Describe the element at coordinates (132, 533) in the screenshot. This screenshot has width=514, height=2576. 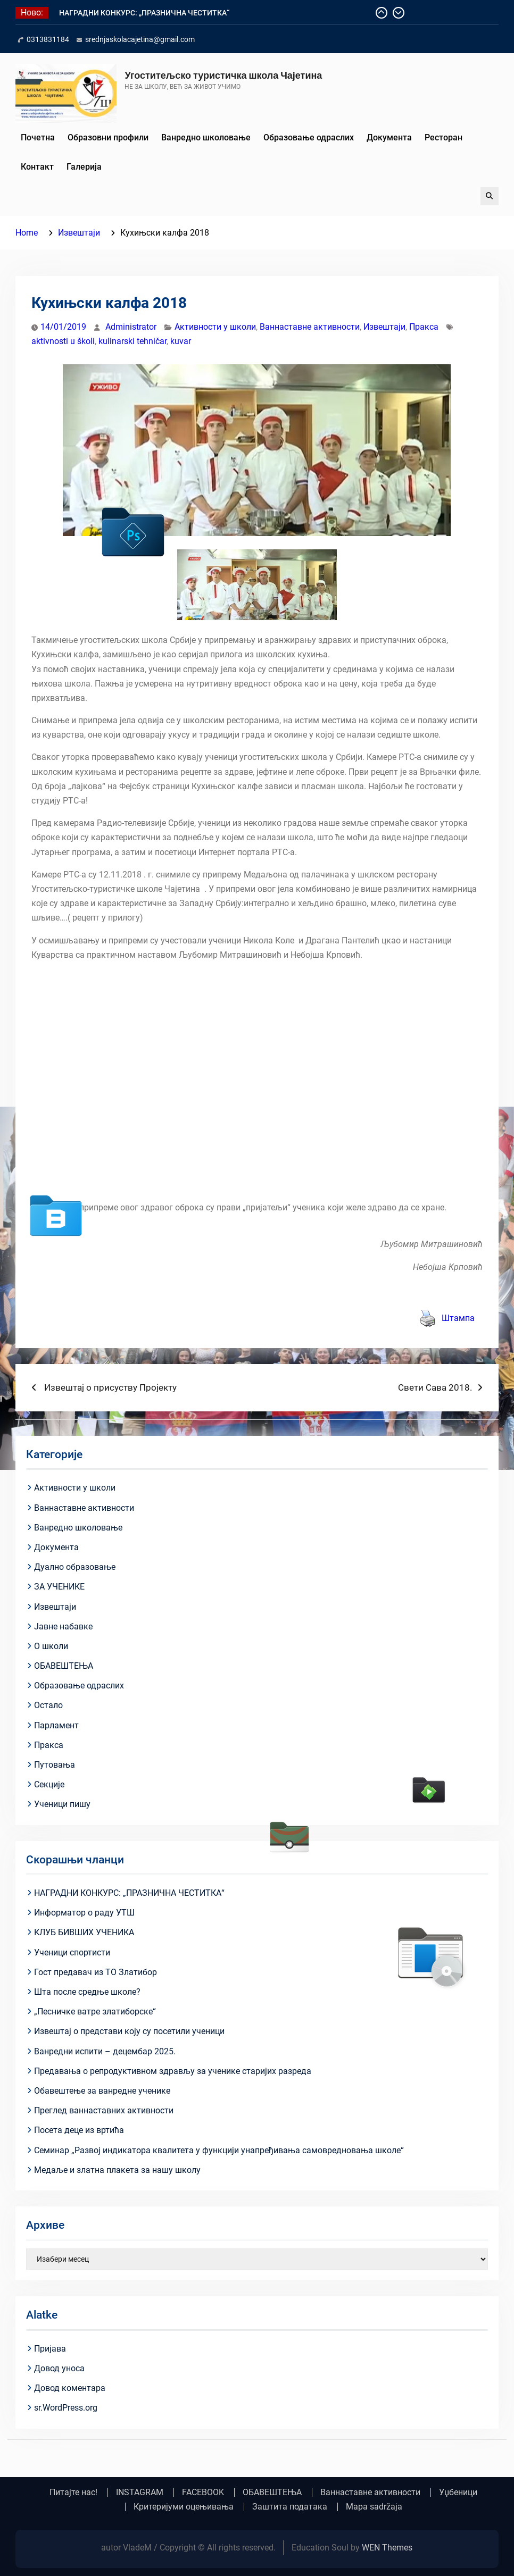
I see `open folder containing Adobe Photoshop Express files` at that location.